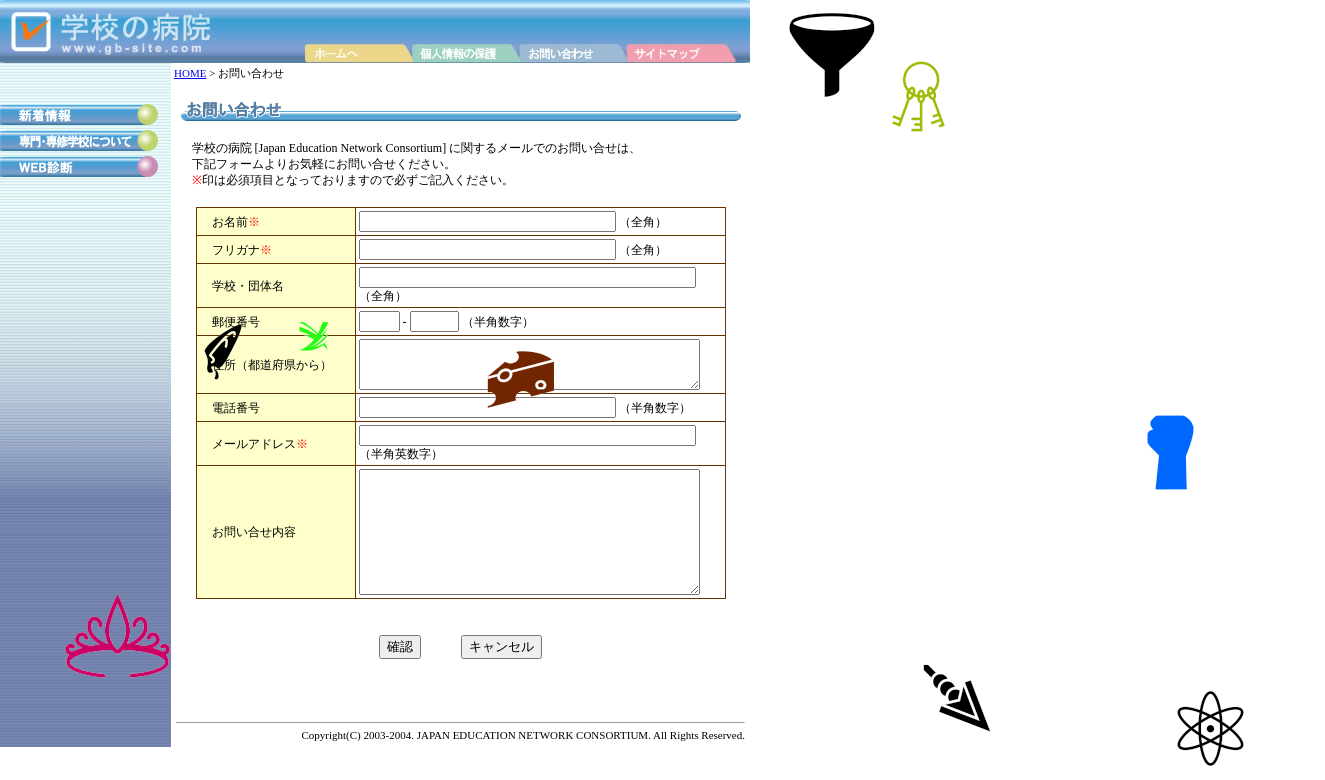  What do you see at coordinates (117, 644) in the screenshot?
I see `indicates royalty or premium status` at bounding box center [117, 644].